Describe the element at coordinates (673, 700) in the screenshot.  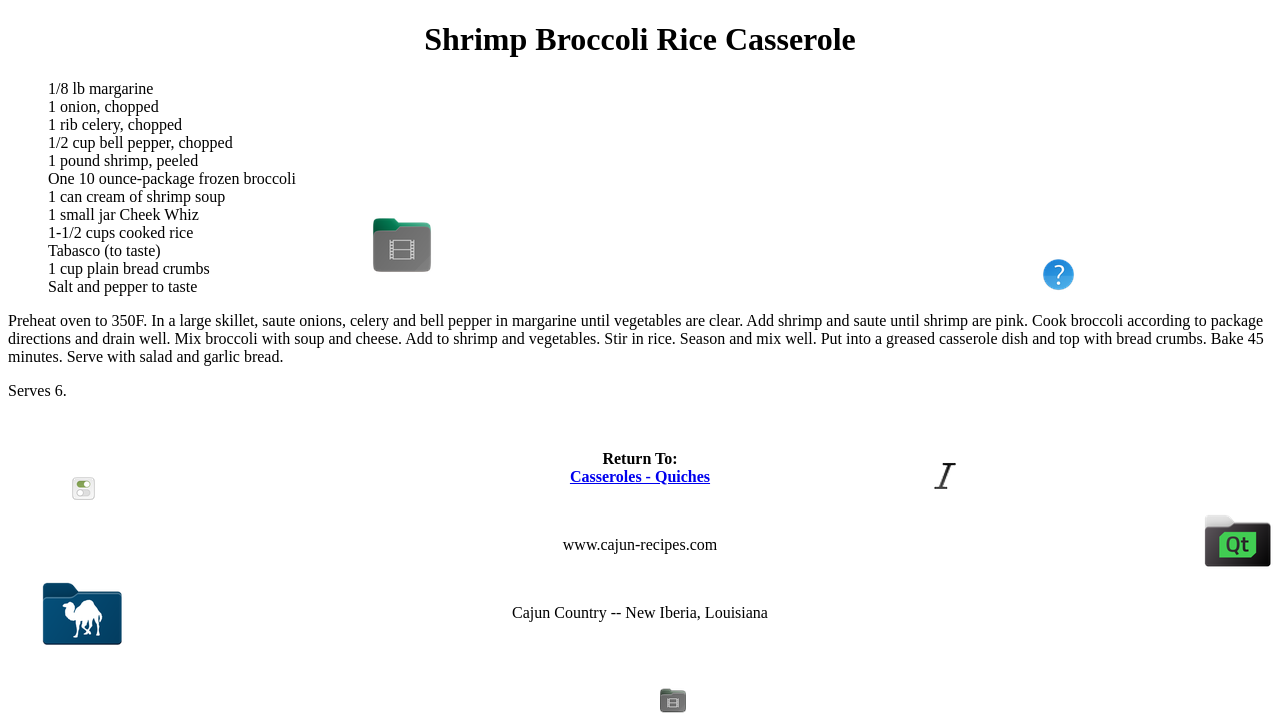
I see `open videos folder` at that location.